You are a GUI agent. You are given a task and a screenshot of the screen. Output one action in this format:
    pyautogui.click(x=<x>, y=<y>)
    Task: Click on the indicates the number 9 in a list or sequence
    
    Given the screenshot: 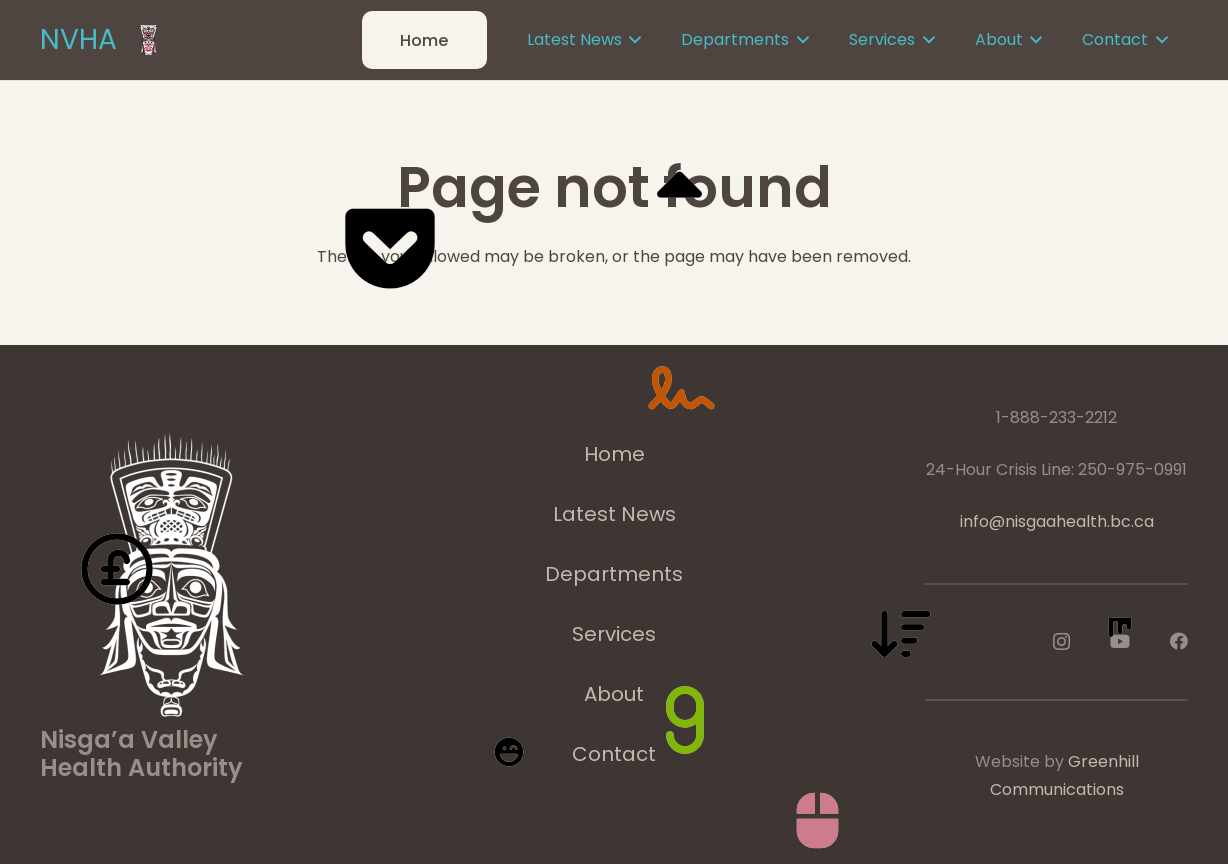 What is the action you would take?
    pyautogui.click(x=685, y=720)
    